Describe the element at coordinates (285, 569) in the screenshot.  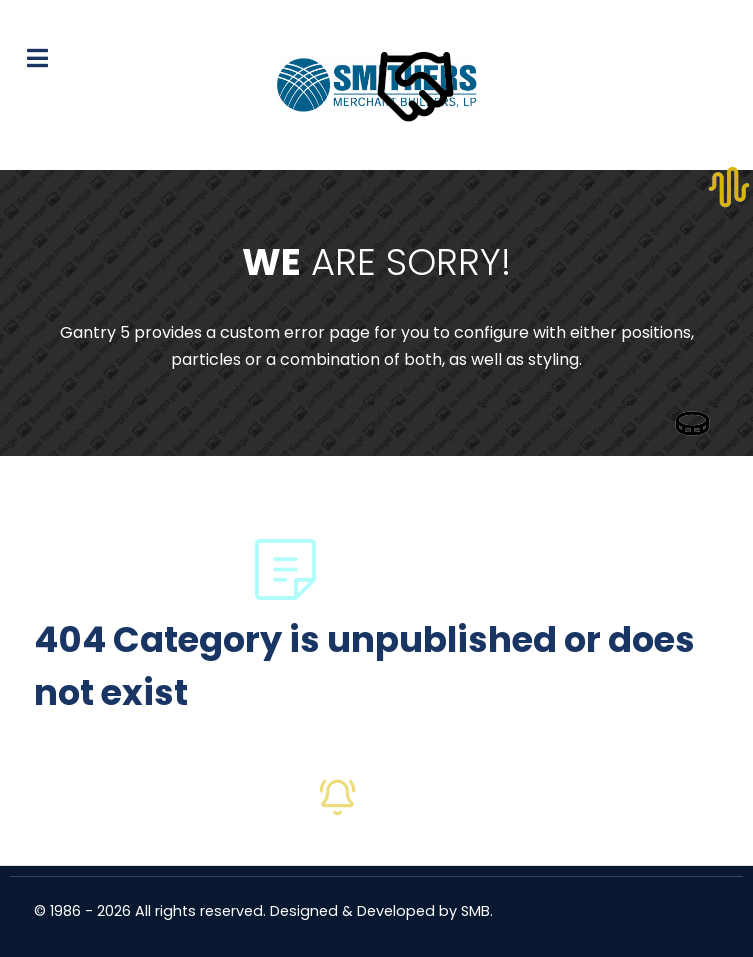
I see `create a new note` at that location.